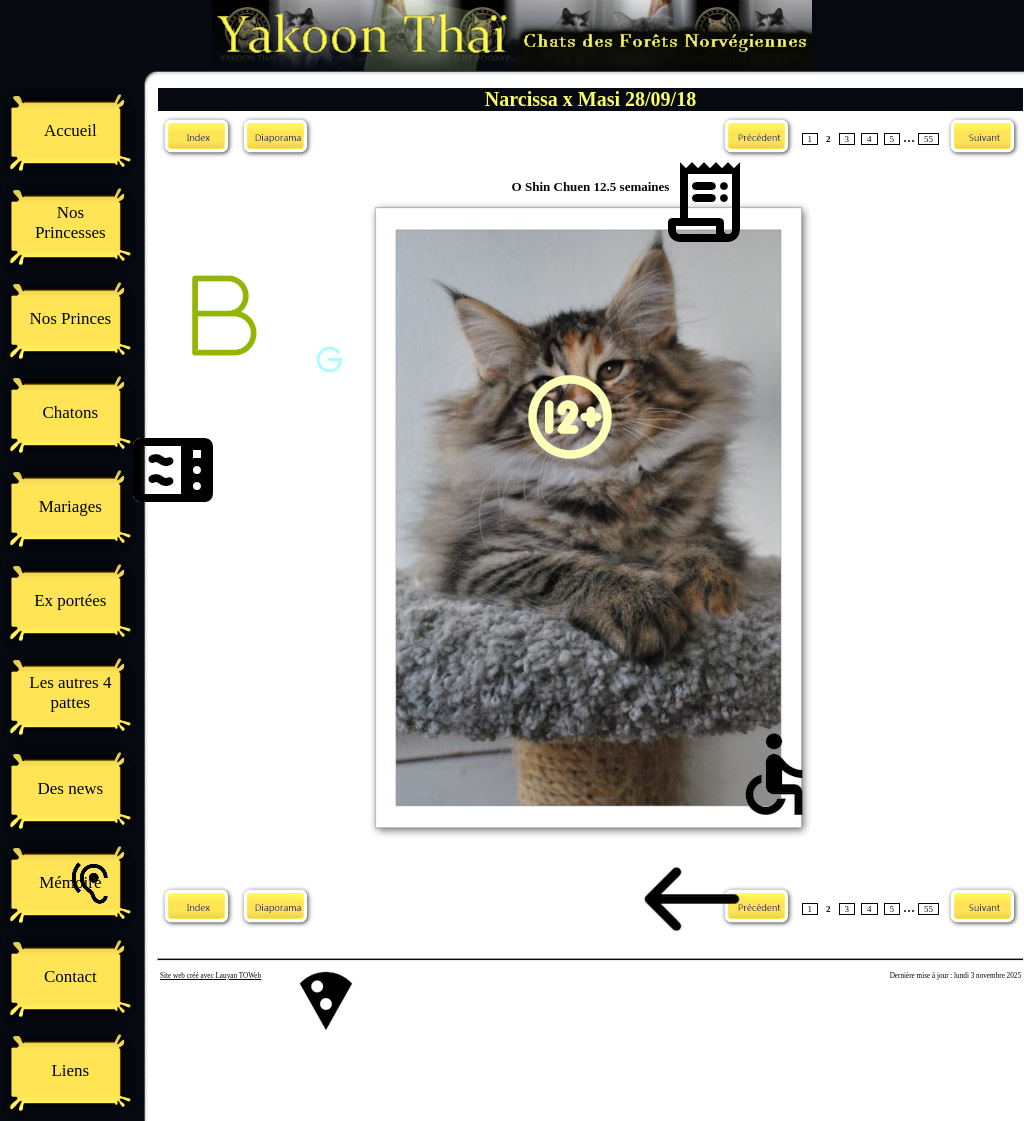 The image size is (1024, 1121). What do you see at coordinates (326, 1001) in the screenshot?
I see `find nearby pizza restaurants` at bounding box center [326, 1001].